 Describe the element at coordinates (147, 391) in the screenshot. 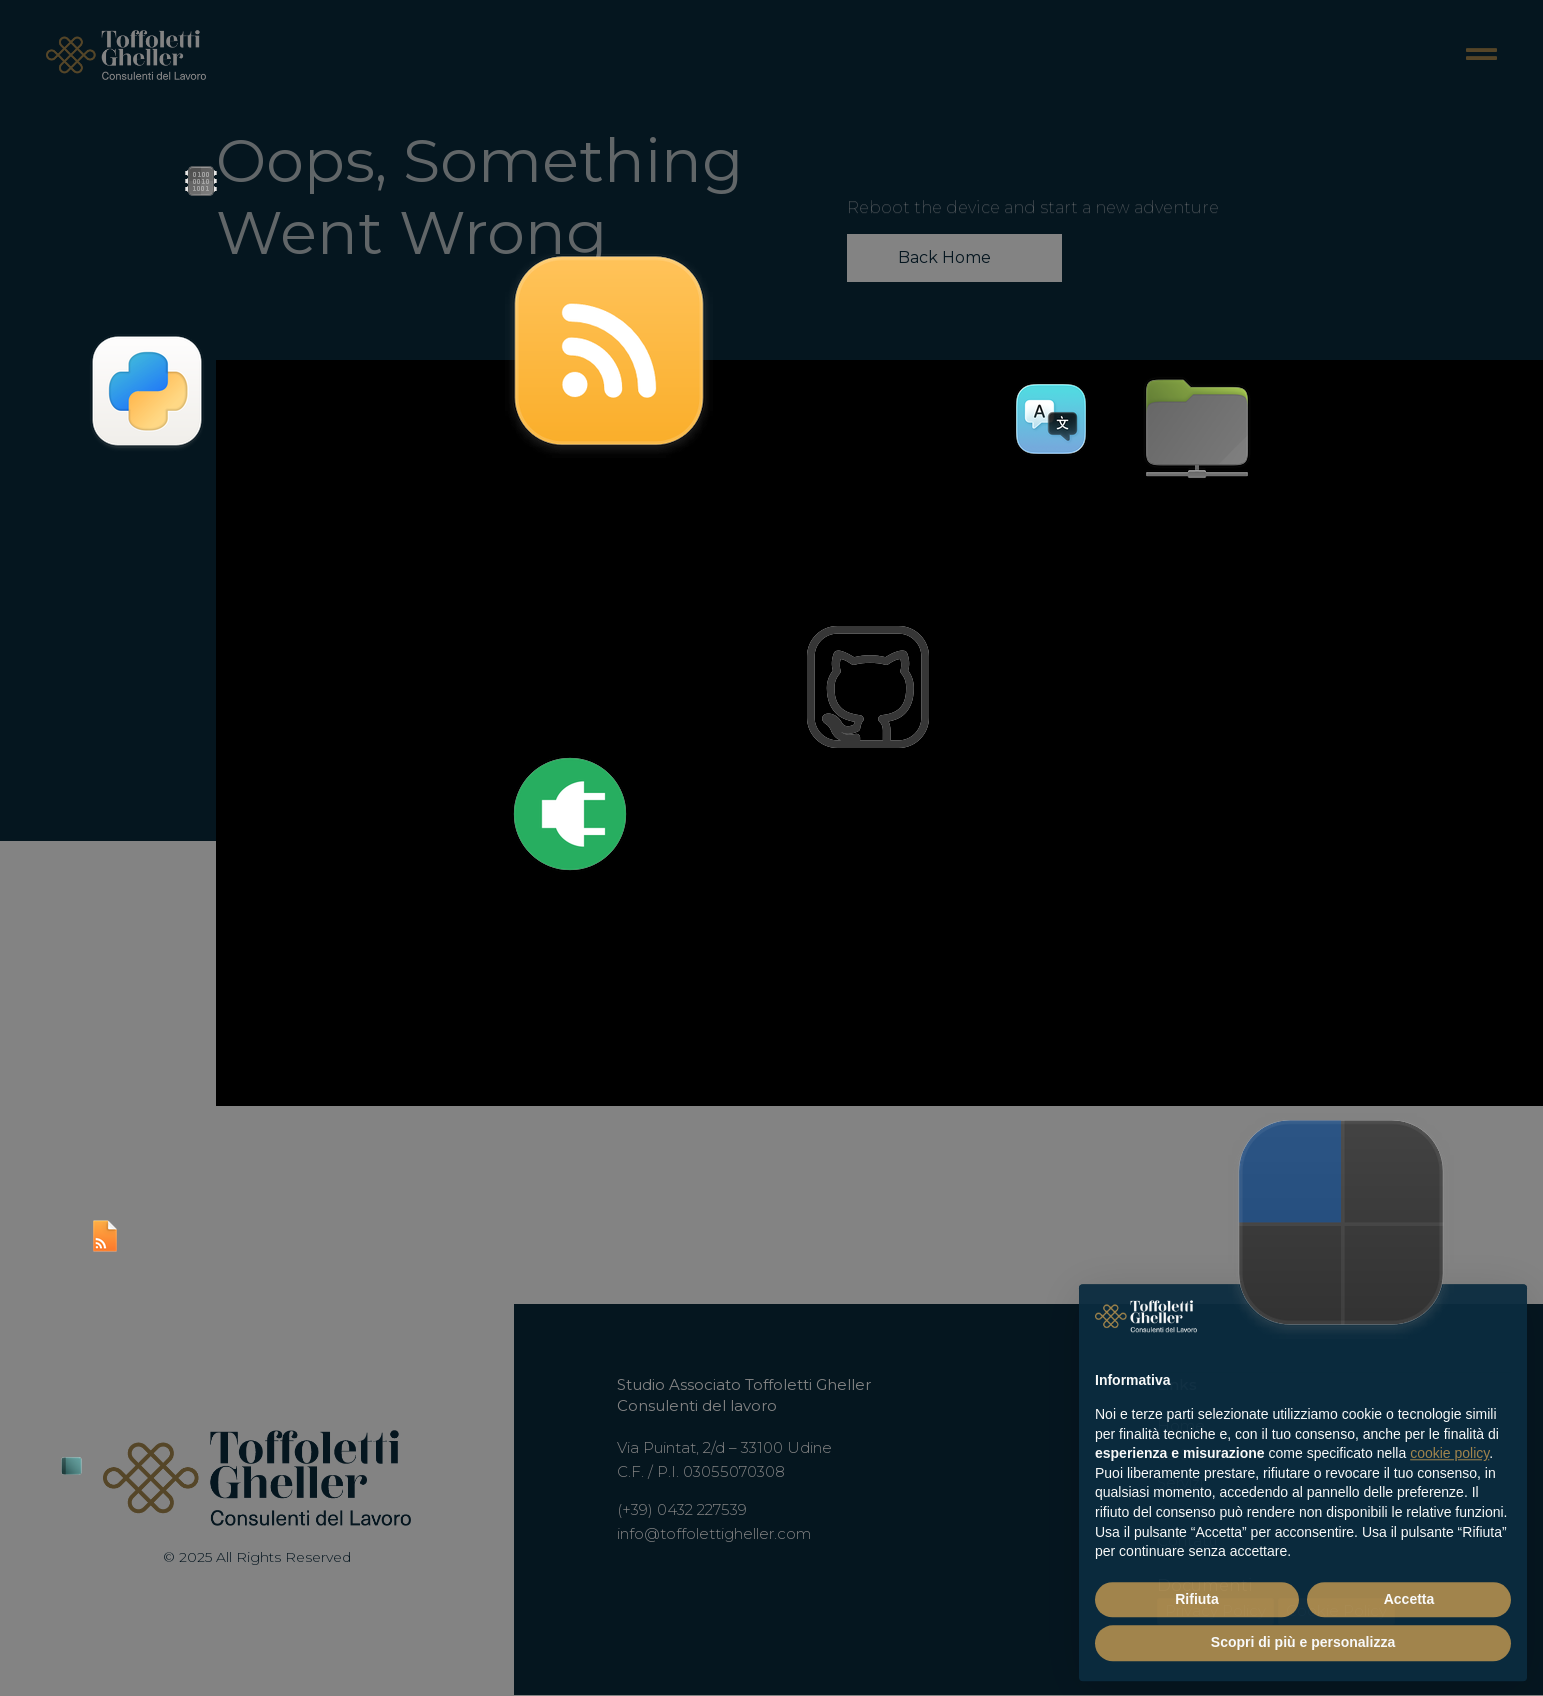

I see `open the Python programming environment` at that location.